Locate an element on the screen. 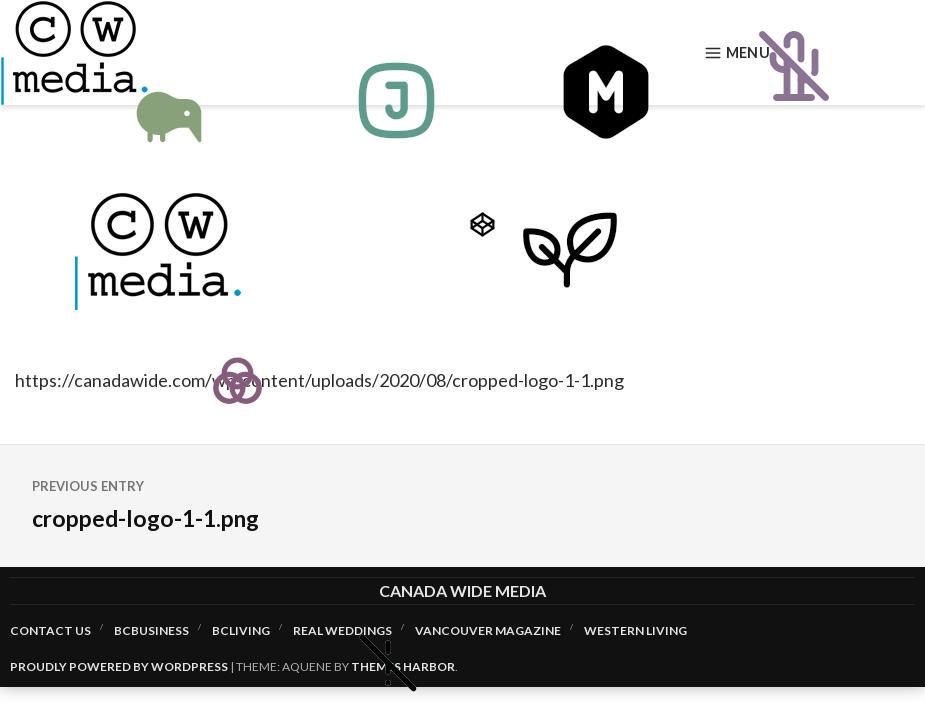  indicates a metro or transit-related feature is located at coordinates (606, 92).